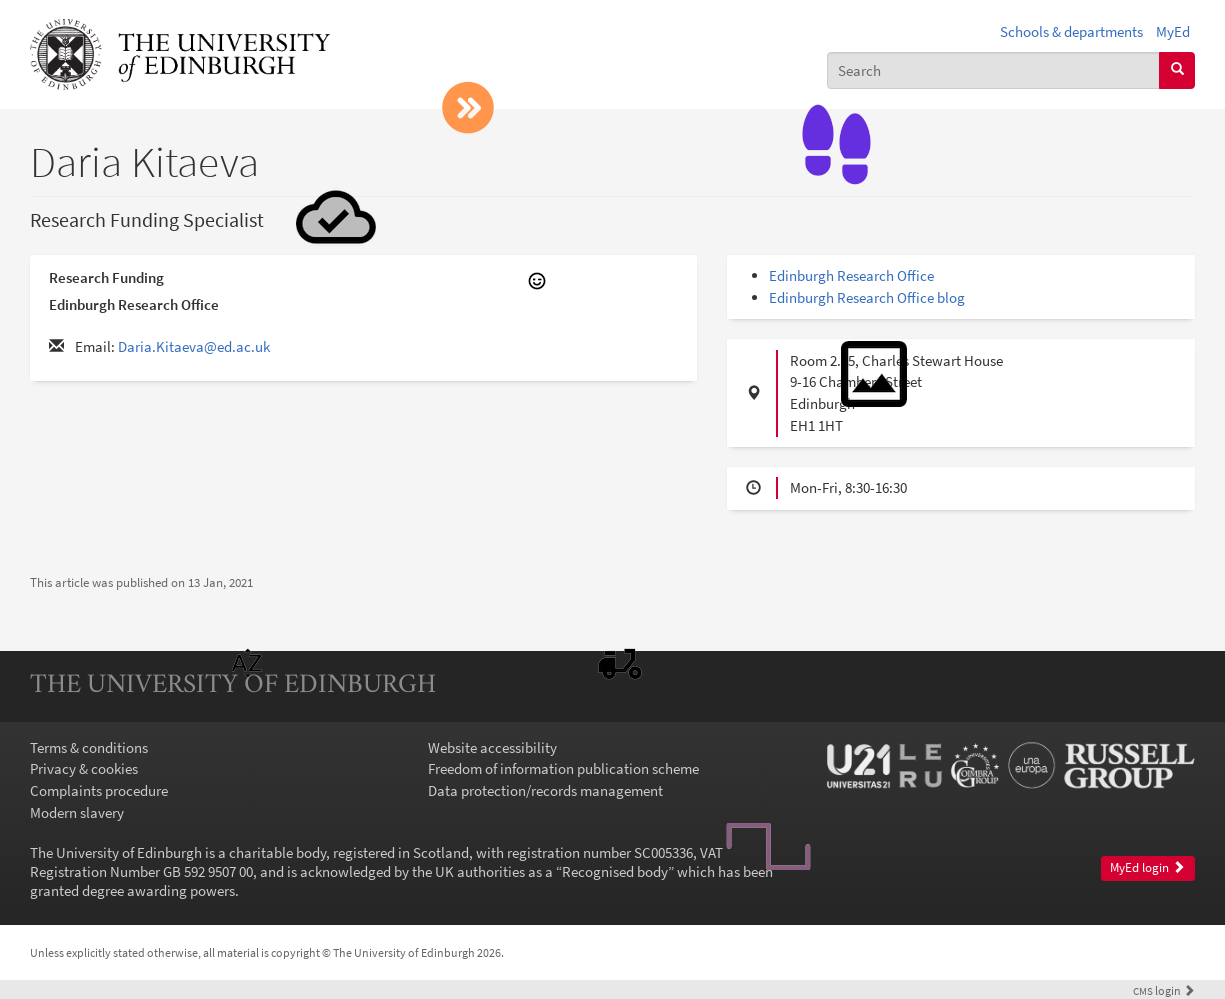 This screenshot has height=999, width=1225. I want to click on view photos or images, so click(874, 374).